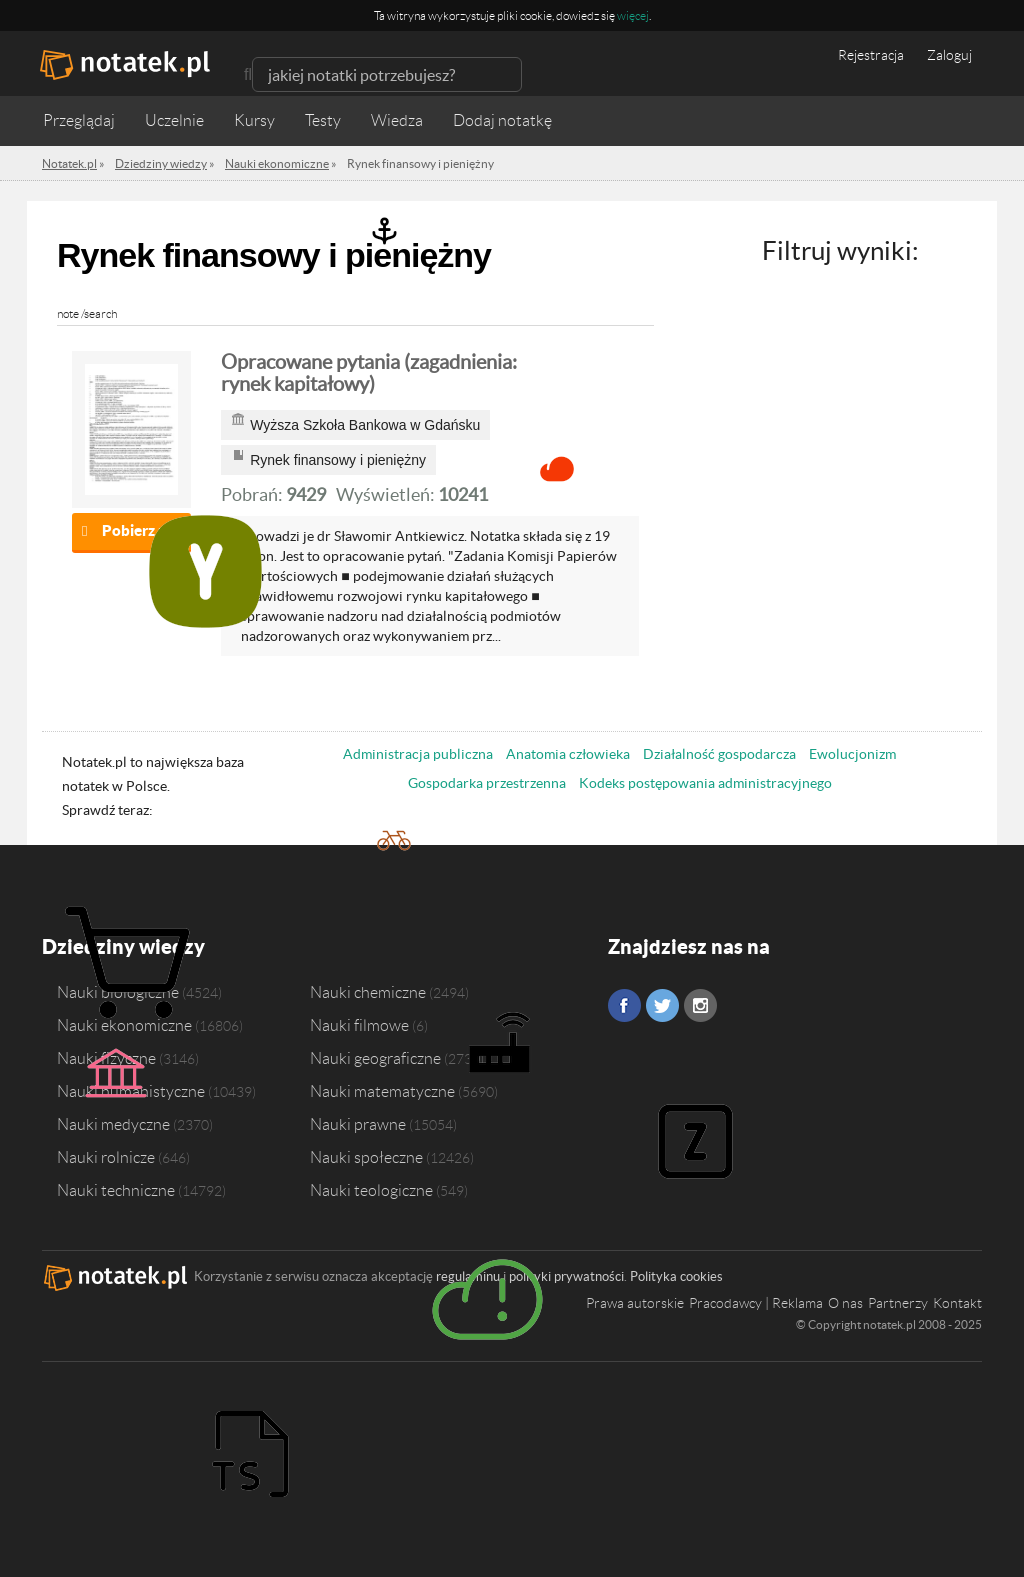  Describe the element at coordinates (557, 469) in the screenshot. I see `cloud storage or sync status` at that location.